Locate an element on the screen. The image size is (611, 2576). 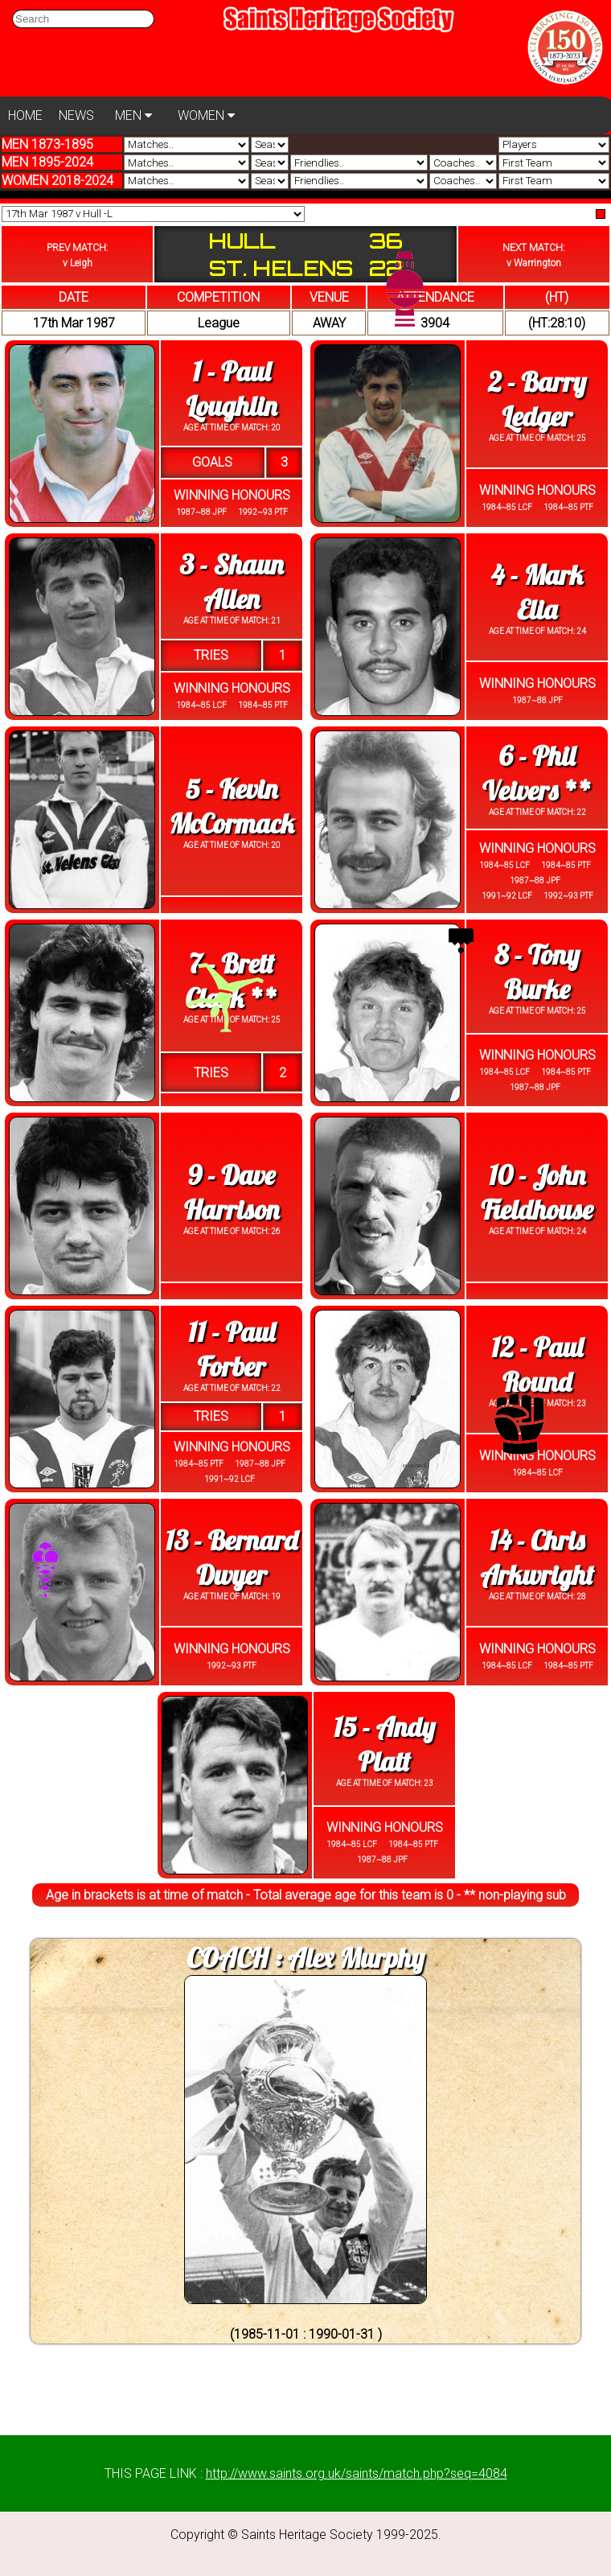
access broadcast or streaming settings is located at coordinates (404, 288).